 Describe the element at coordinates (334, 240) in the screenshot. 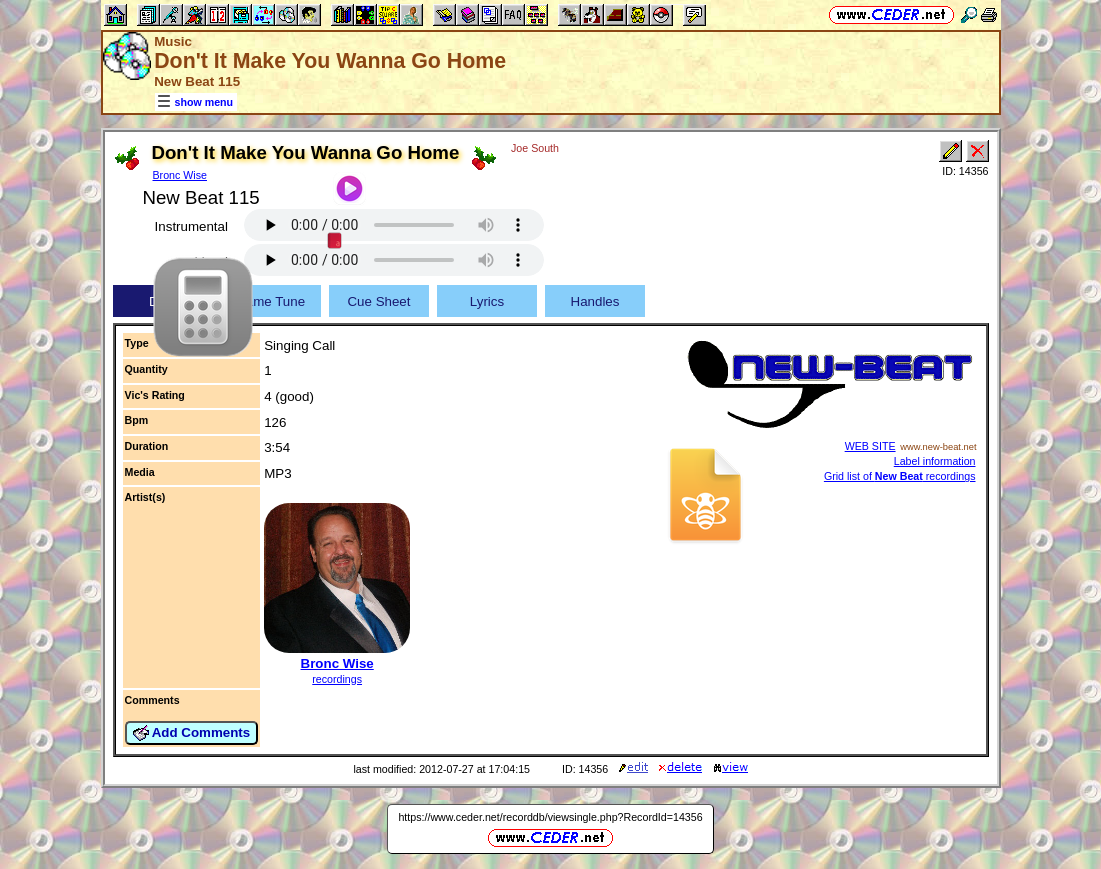

I see `open the dictionary app` at that location.